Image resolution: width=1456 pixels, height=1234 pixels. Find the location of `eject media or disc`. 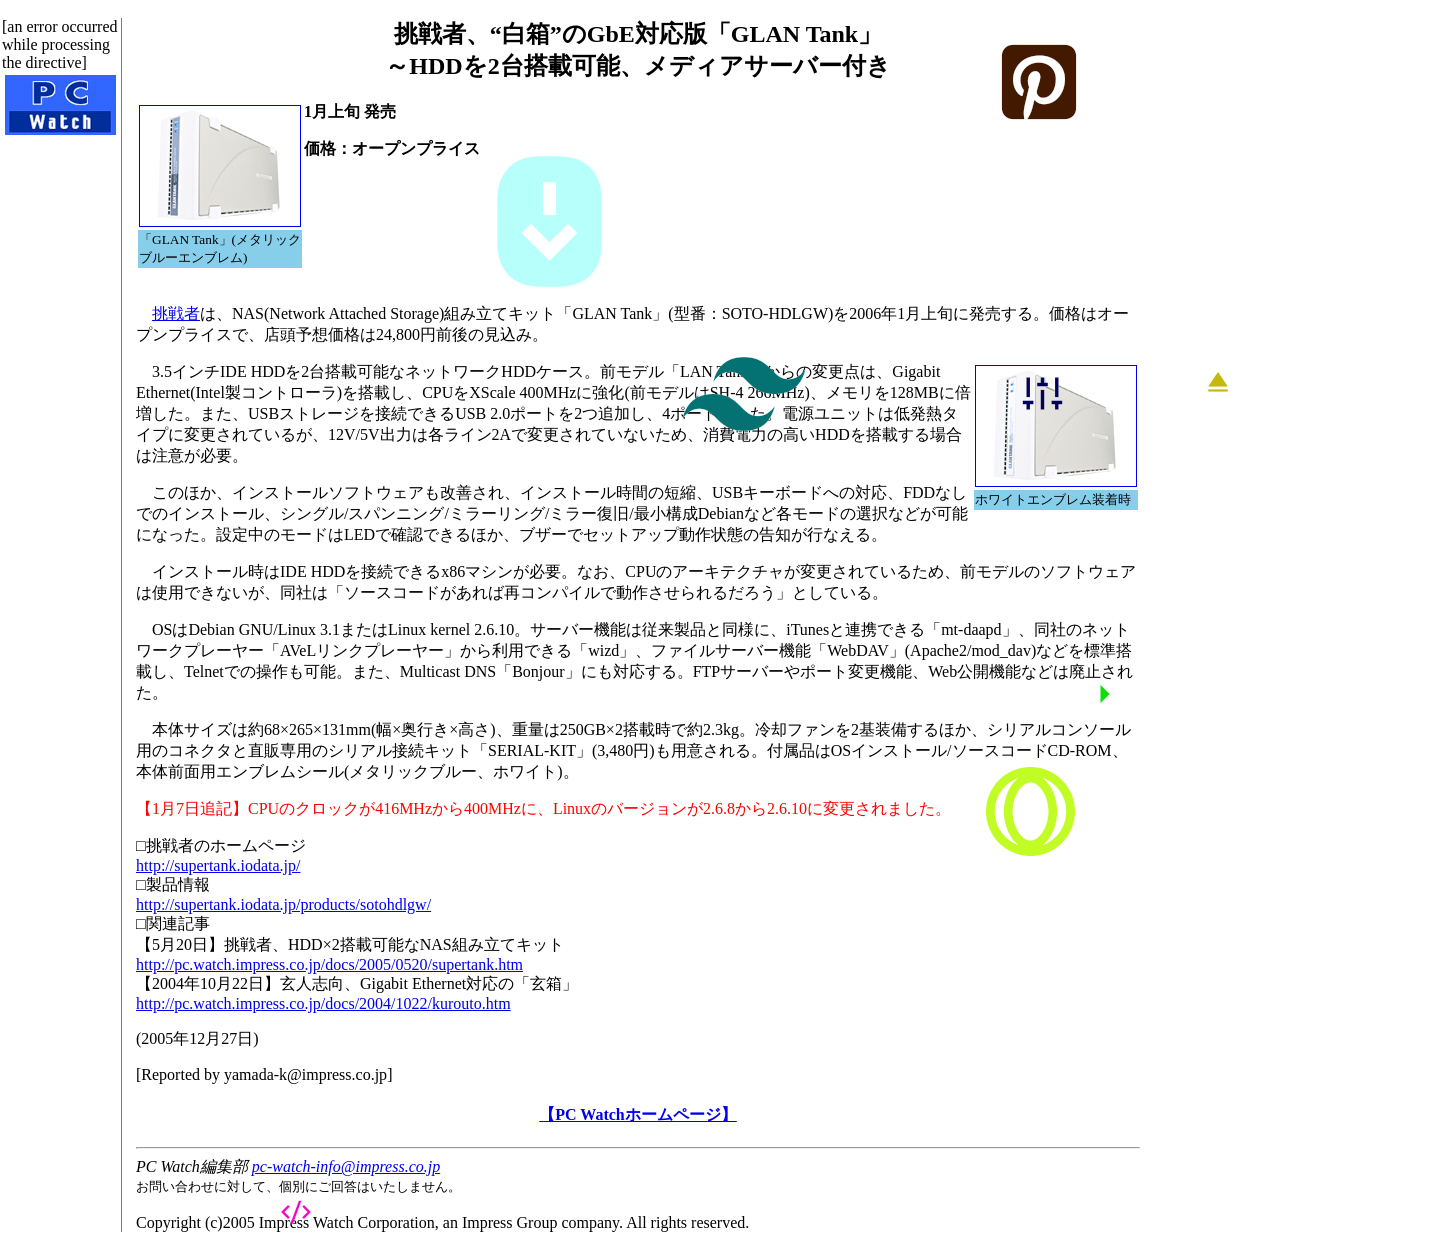

eject media or disc is located at coordinates (1218, 383).